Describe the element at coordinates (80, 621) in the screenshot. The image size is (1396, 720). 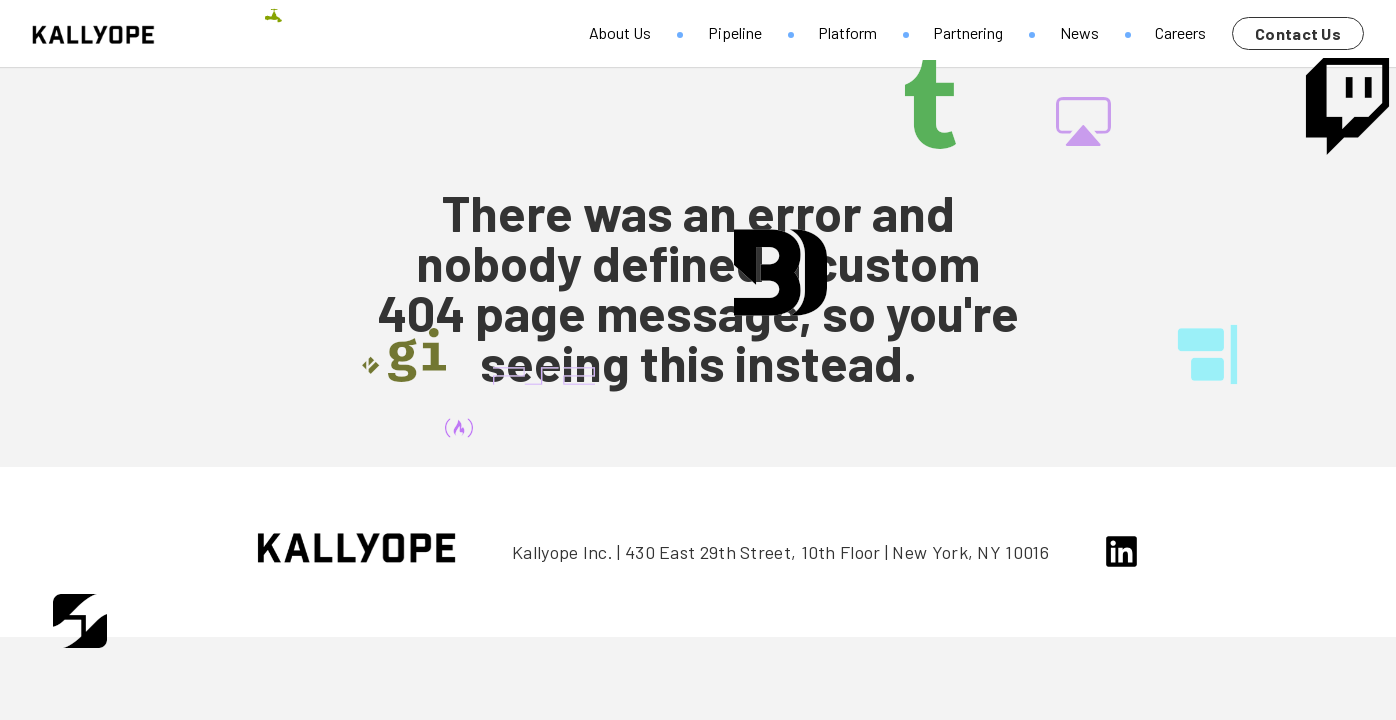
I see `open Coggle mind mapping app` at that location.